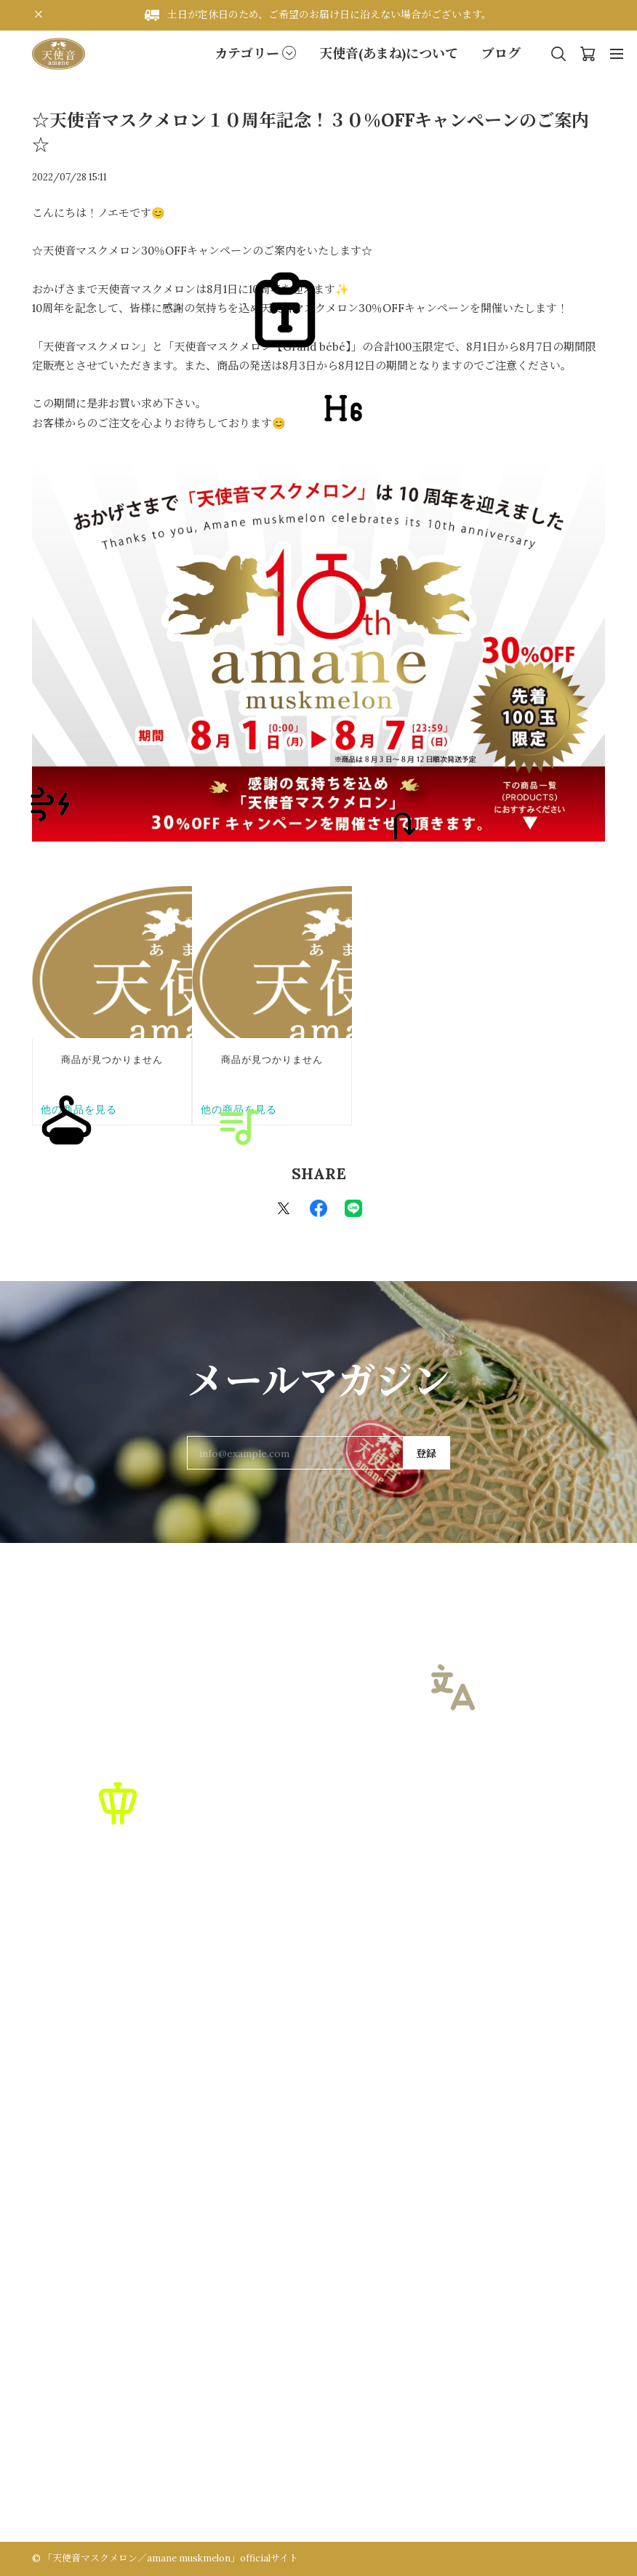 The image size is (637, 2576). What do you see at coordinates (285, 310) in the screenshot?
I see `access text formatting options for clipboard content` at bounding box center [285, 310].